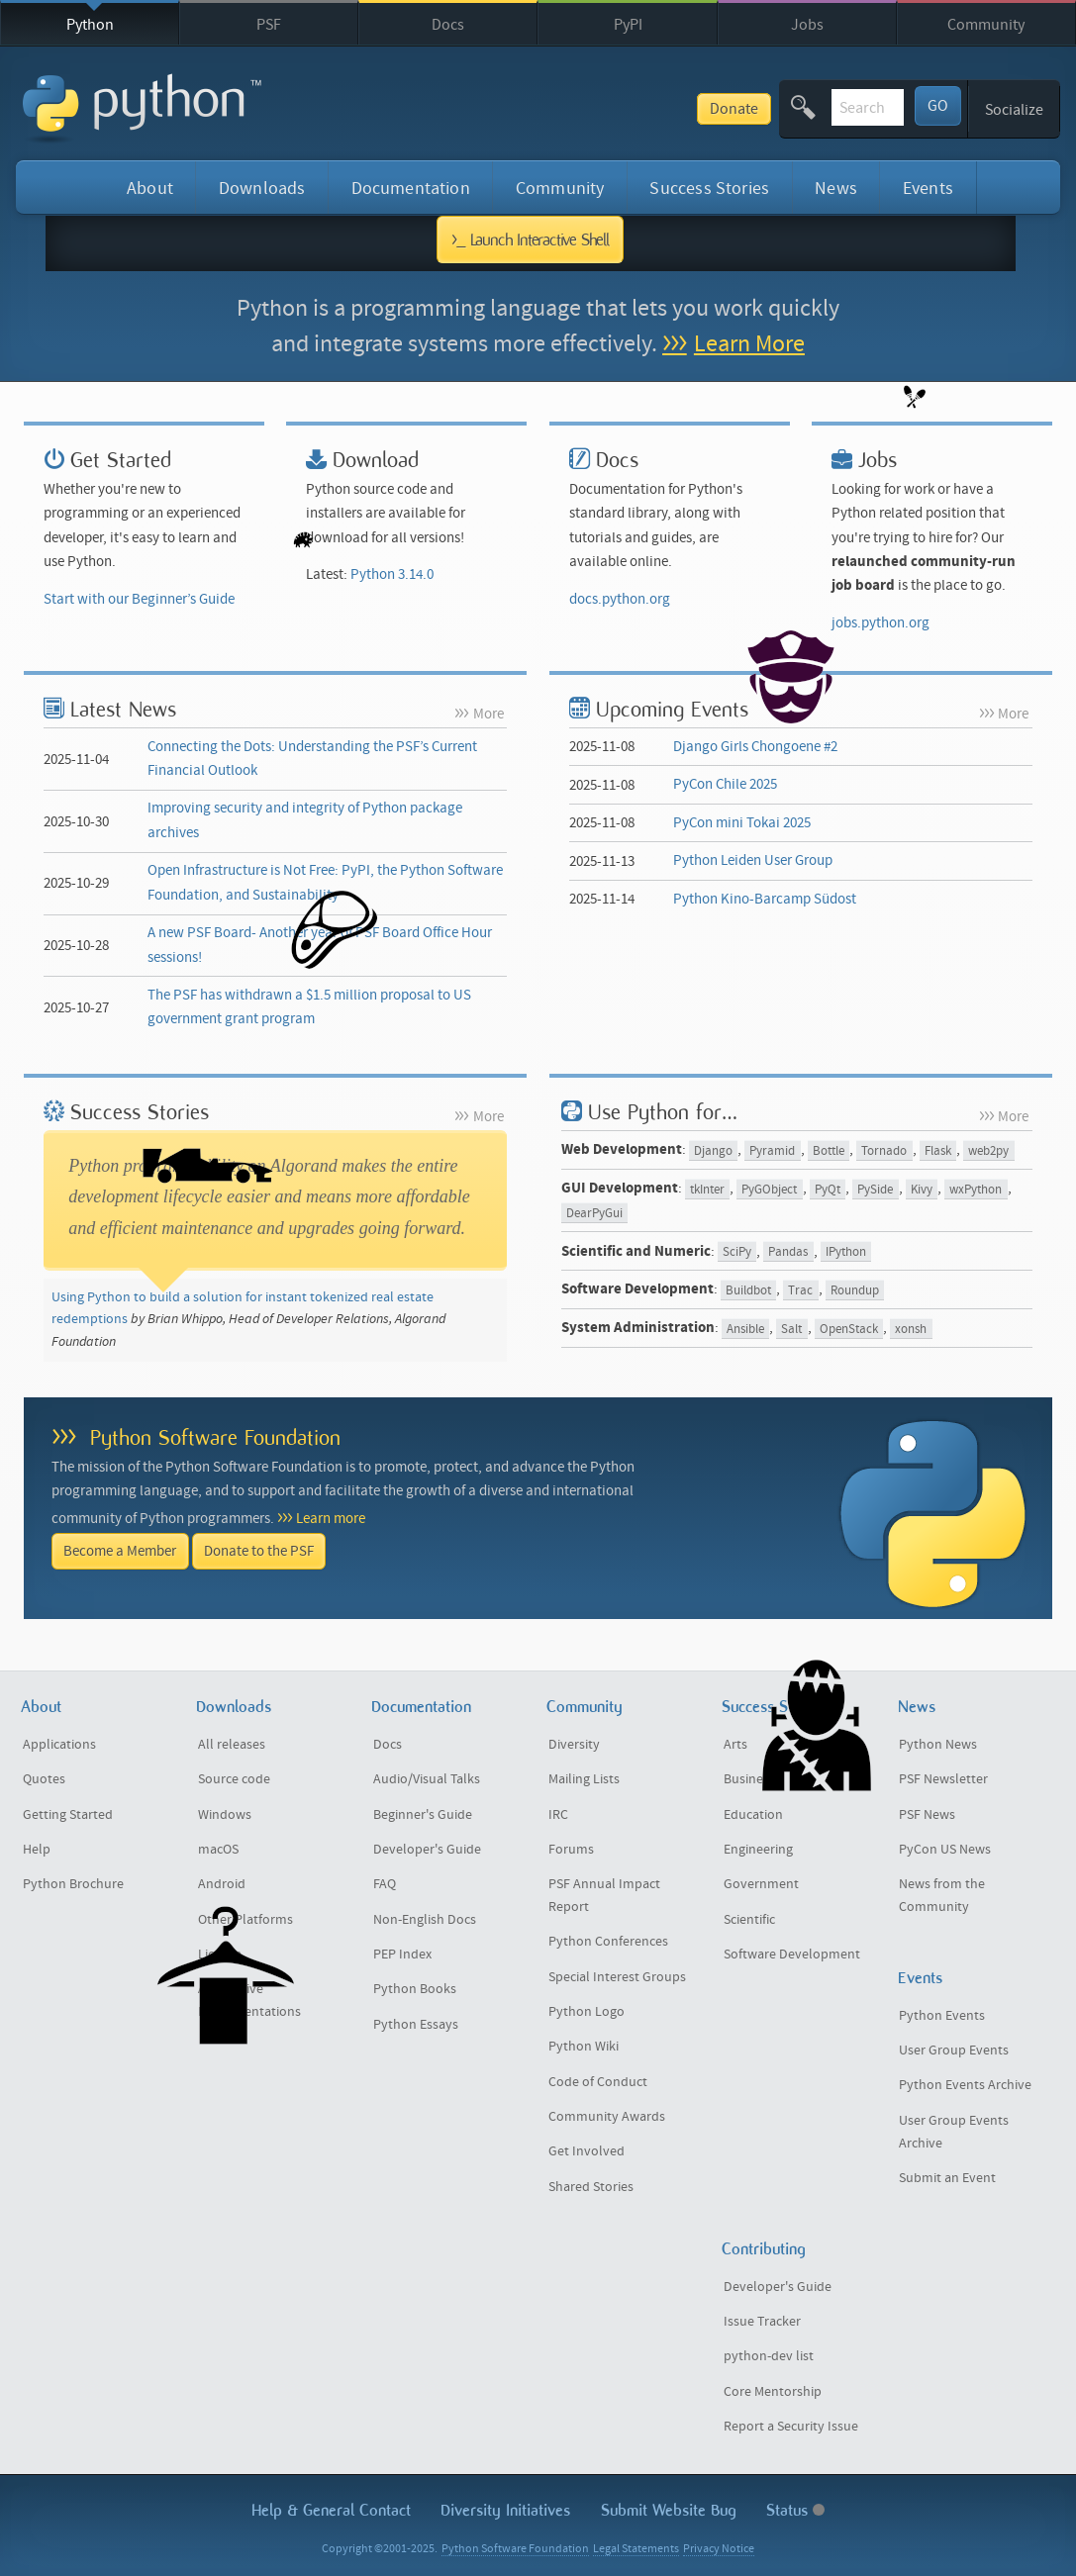  Describe the element at coordinates (335, 930) in the screenshot. I see `browse meat or protein food options` at that location.